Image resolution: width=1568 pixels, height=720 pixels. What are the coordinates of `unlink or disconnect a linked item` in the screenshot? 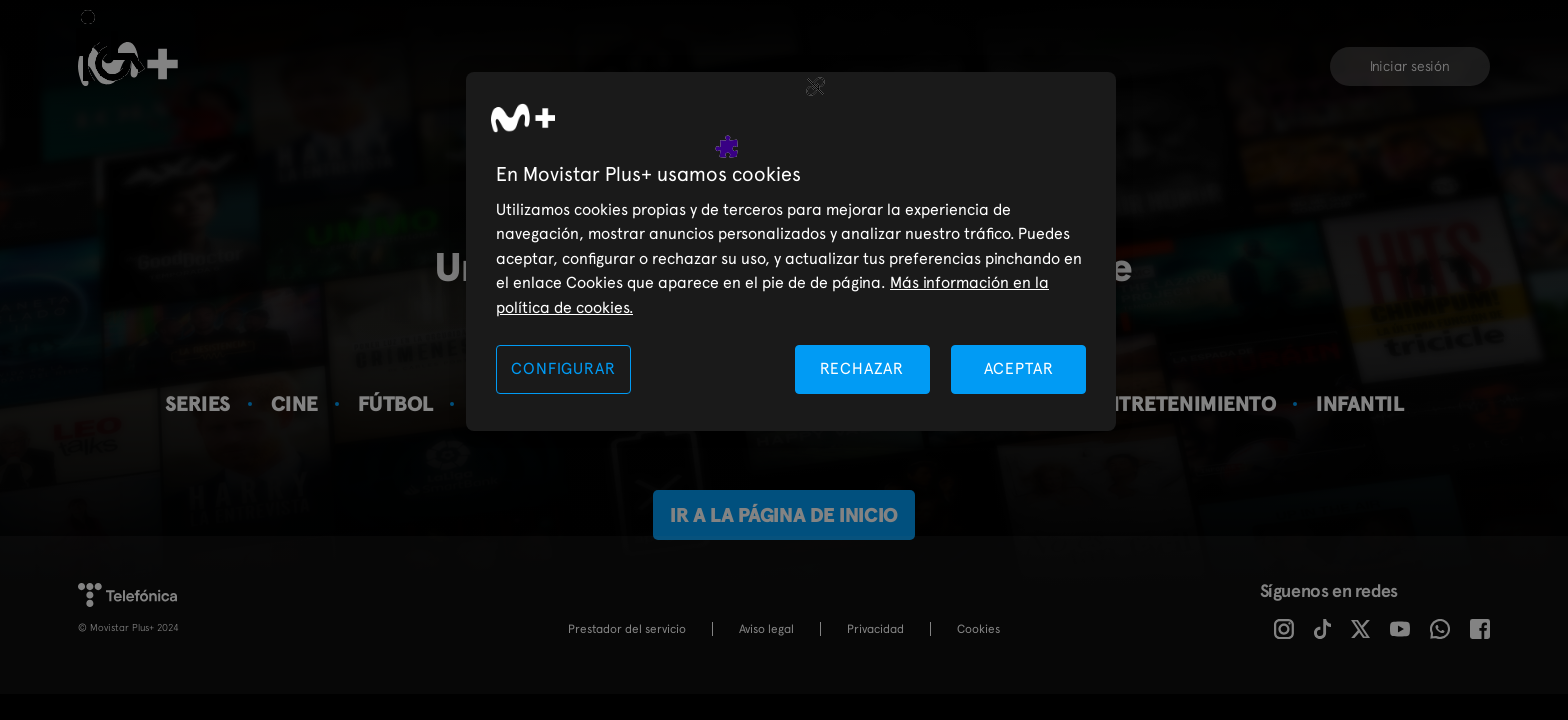 It's located at (815, 86).